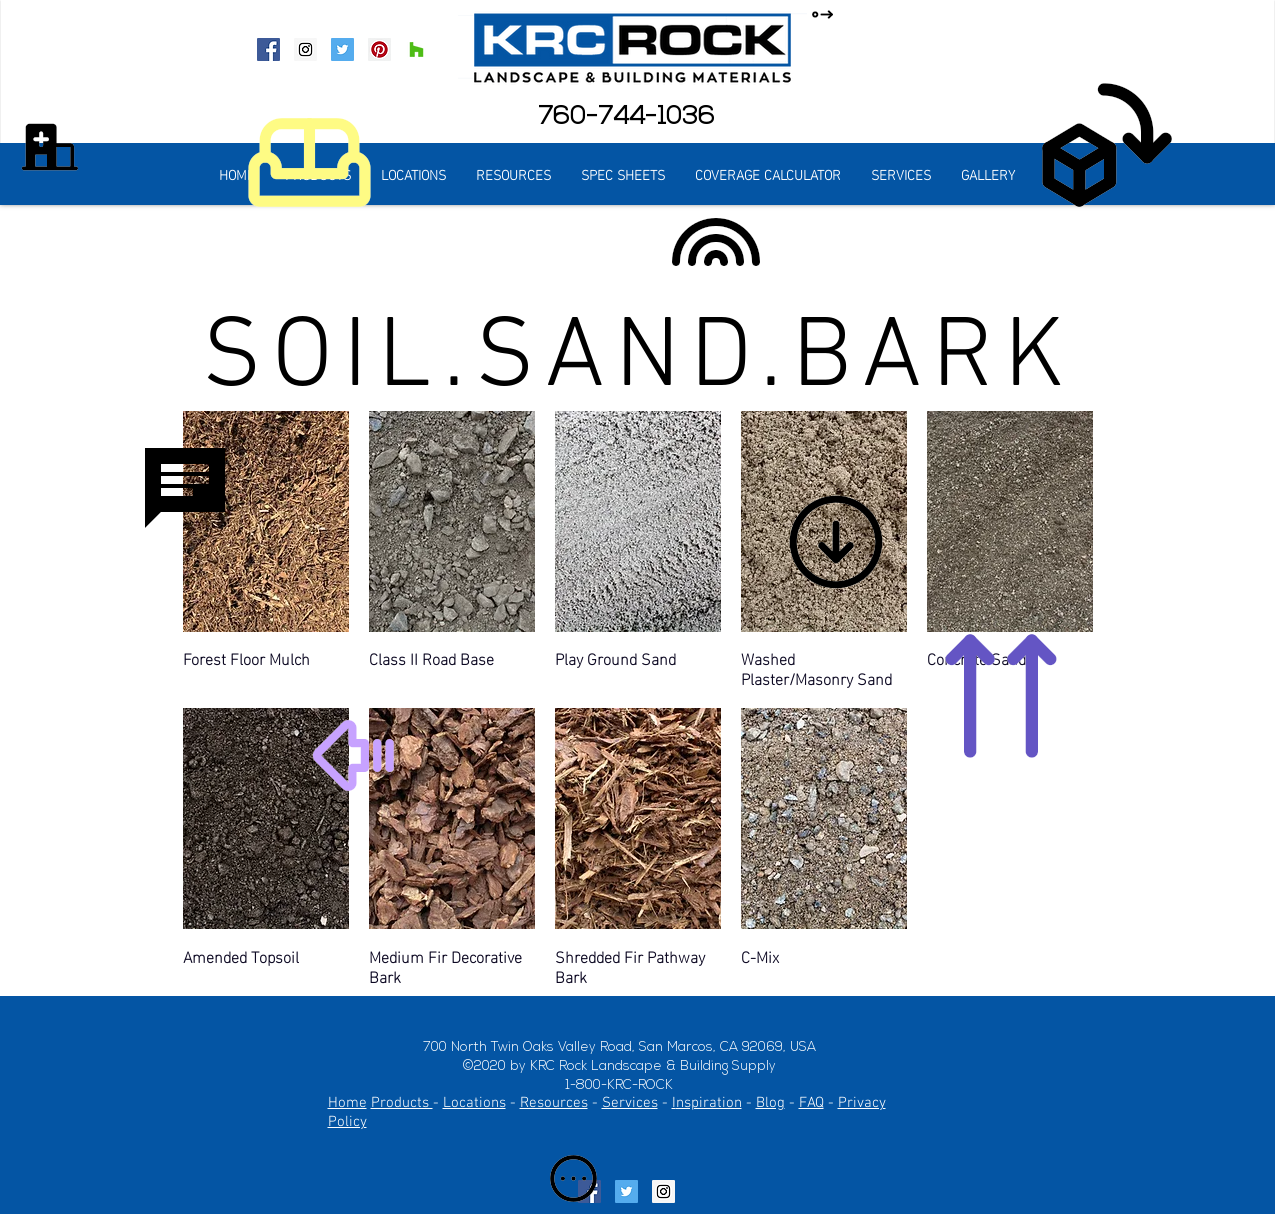 This screenshot has height=1214, width=1275. What do you see at coordinates (352, 755) in the screenshot?
I see `go back to previous content` at bounding box center [352, 755].